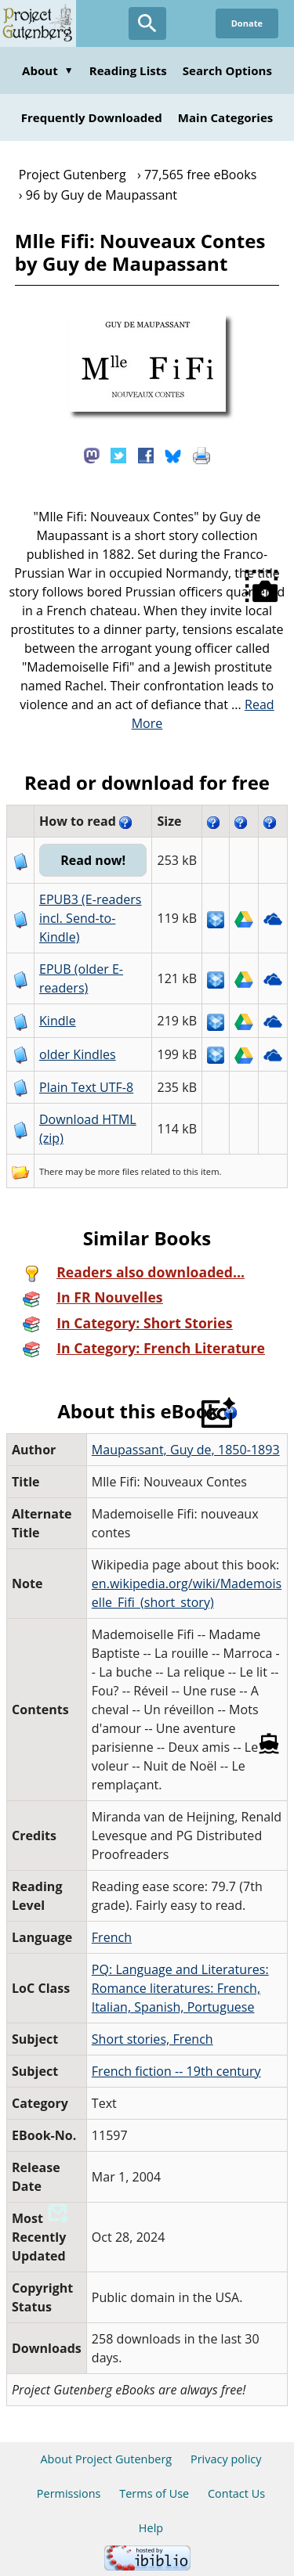 The image size is (294, 2576). I want to click on view starred or important emails, so click(57, 2212).